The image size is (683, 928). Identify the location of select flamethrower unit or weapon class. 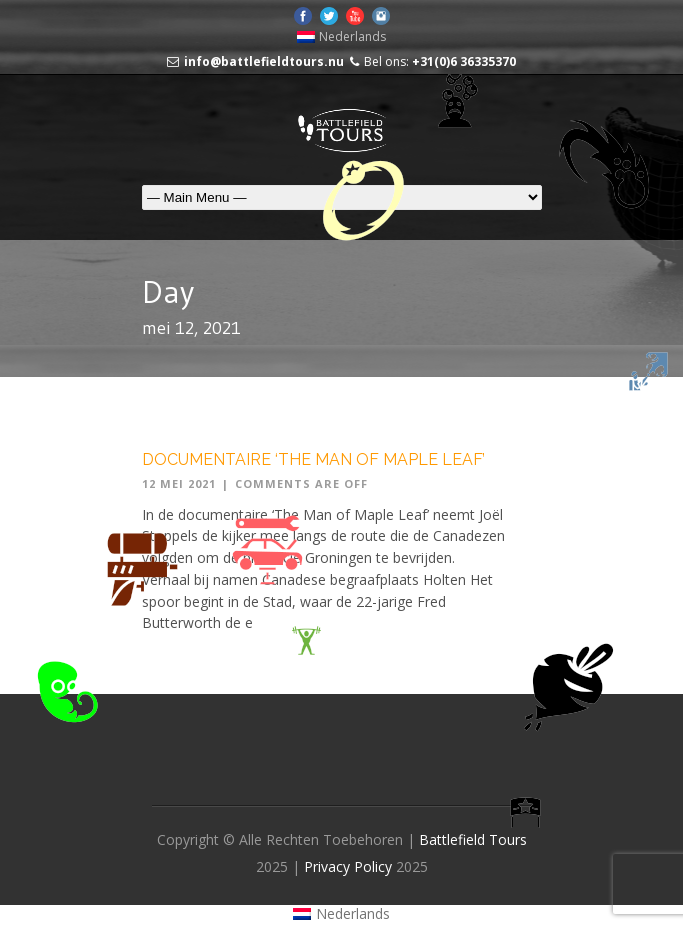
(648, 371).